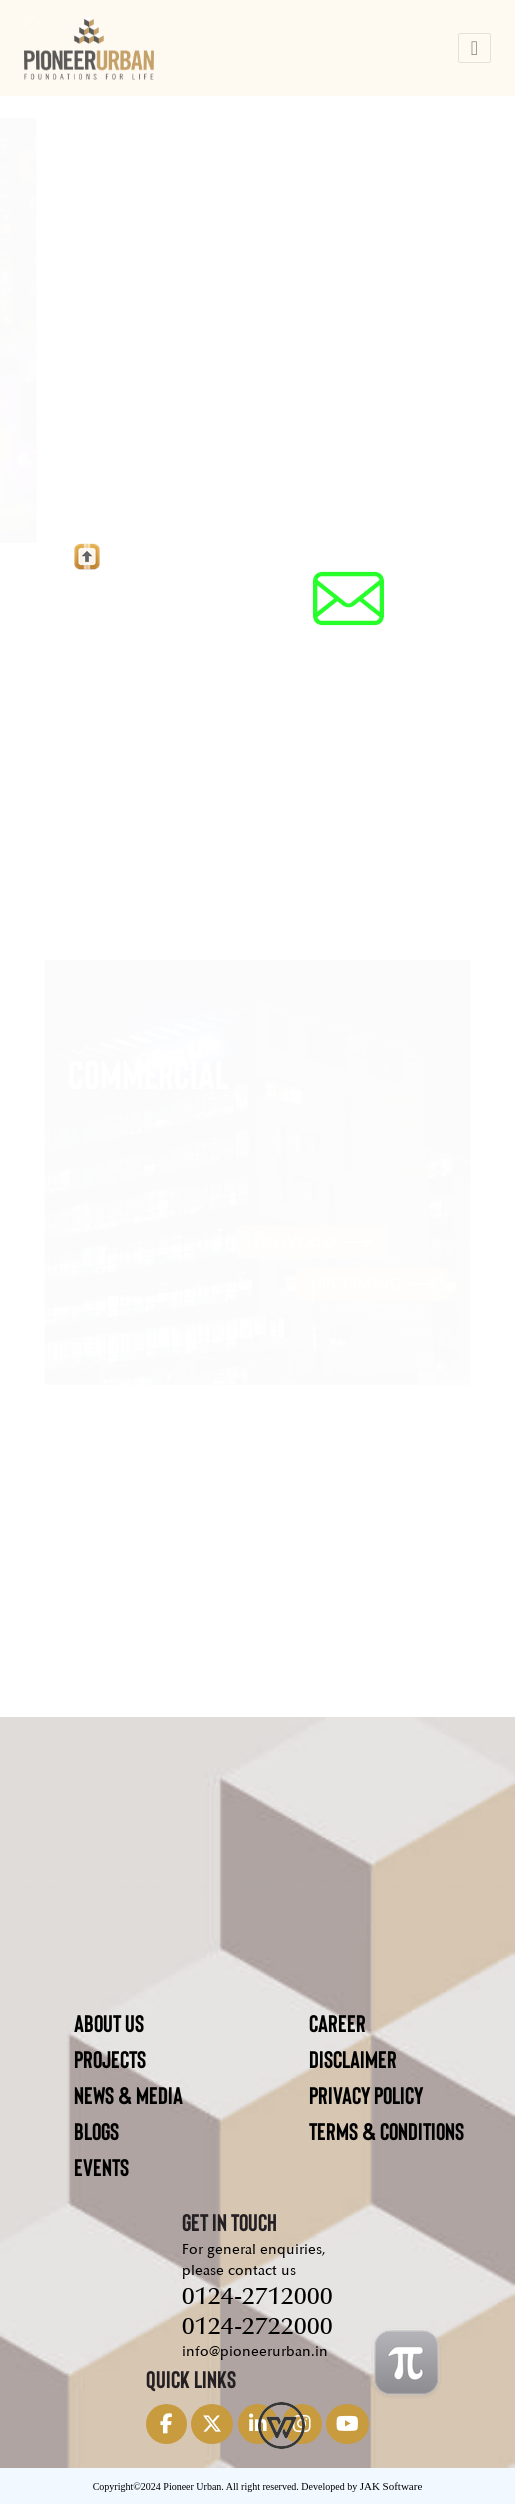  I want to click on system update package ready to install, so click(87, 557).